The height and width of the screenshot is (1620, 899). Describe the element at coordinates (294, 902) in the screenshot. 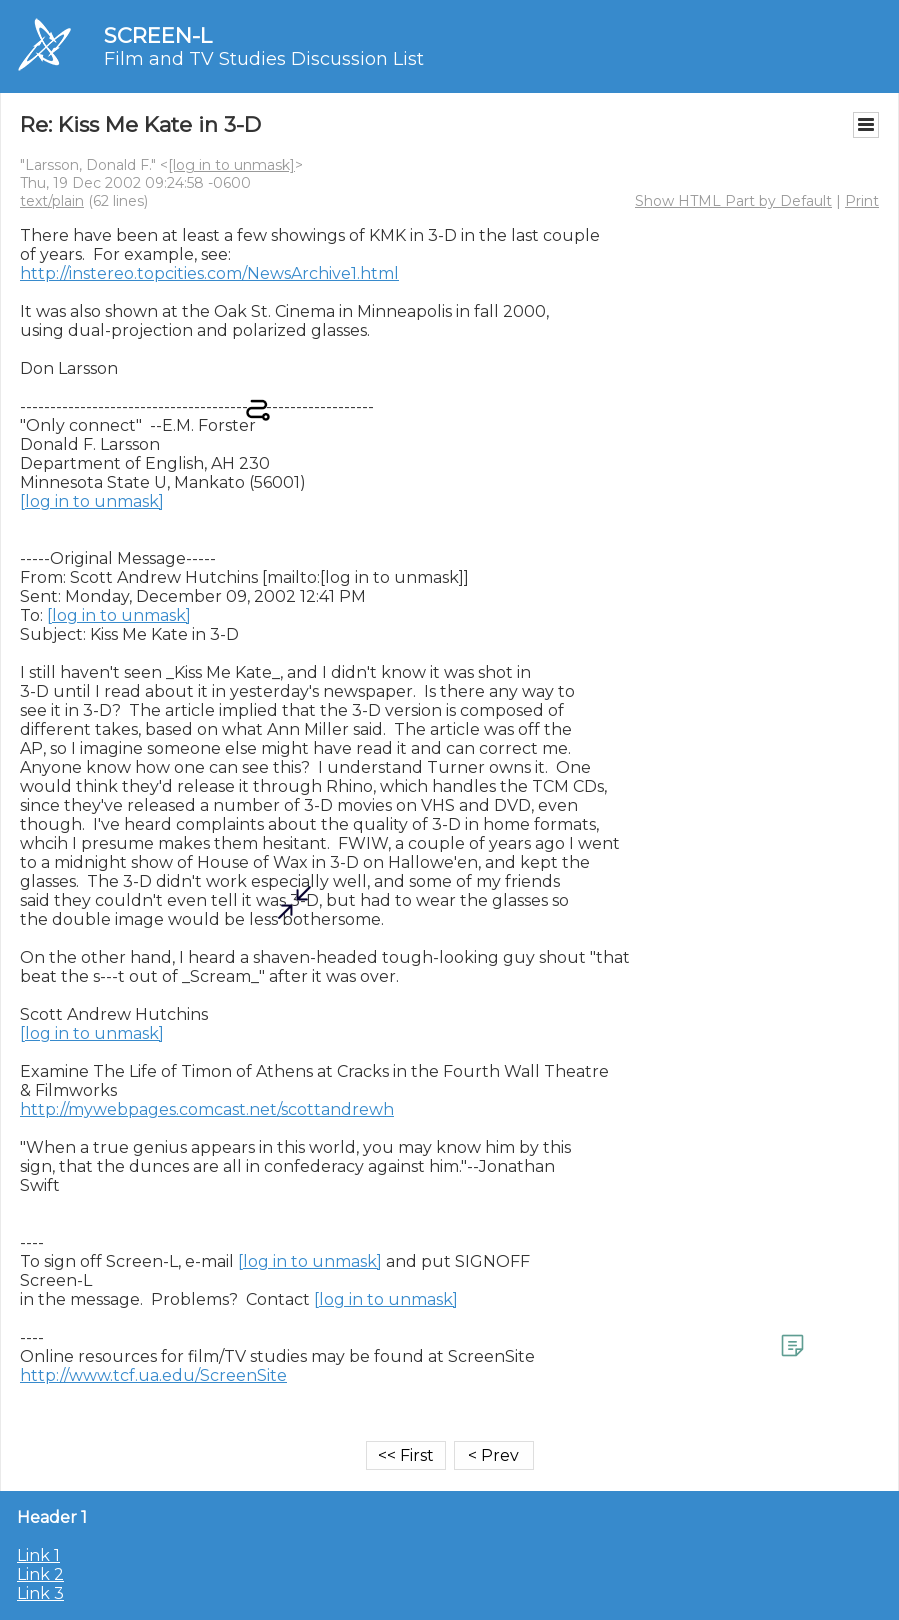

I see `collapse or minimize content` at that location.